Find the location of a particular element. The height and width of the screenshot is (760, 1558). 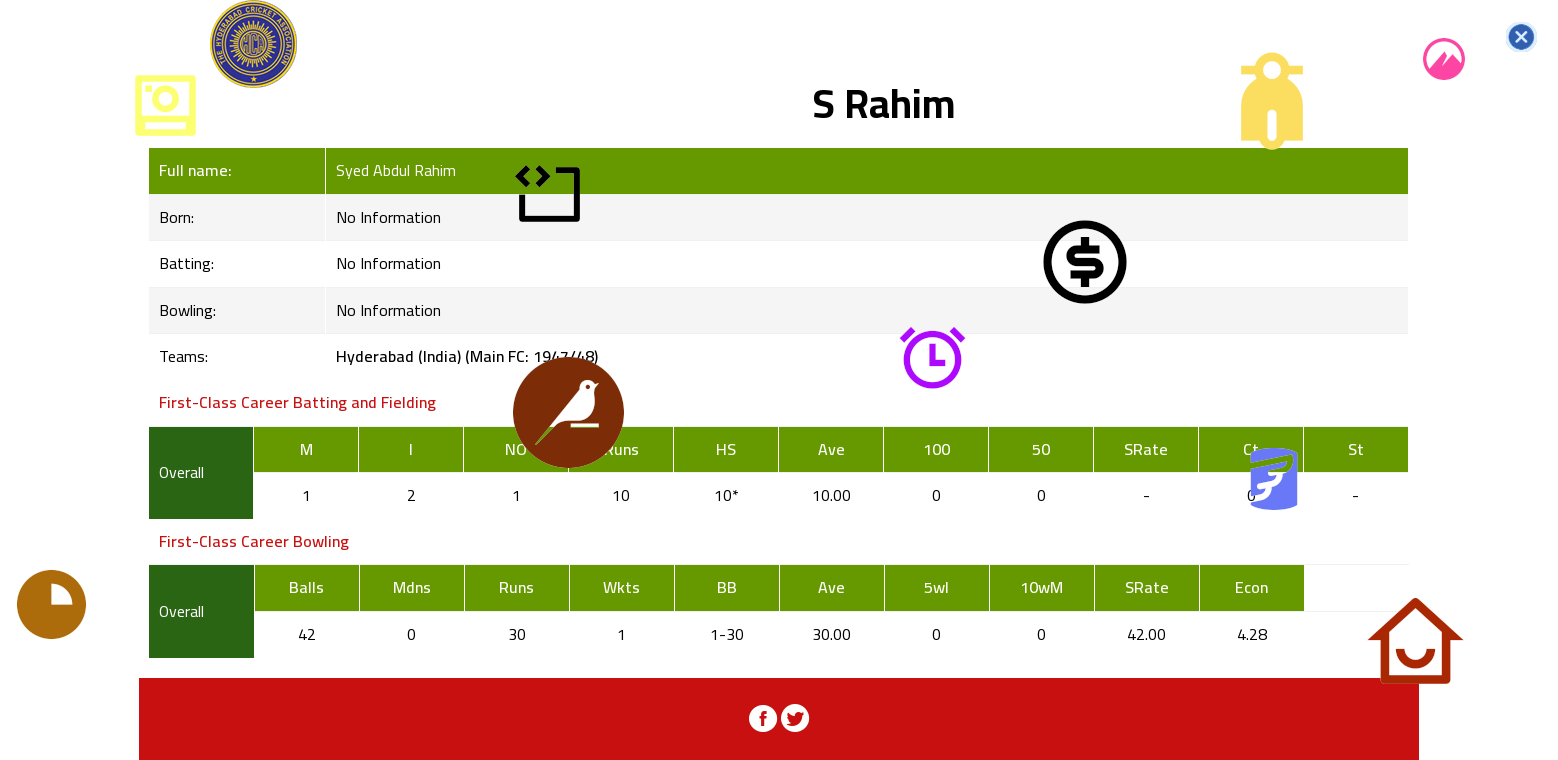

select e-bike as transportation mode is located at coordinates (1272, 101).